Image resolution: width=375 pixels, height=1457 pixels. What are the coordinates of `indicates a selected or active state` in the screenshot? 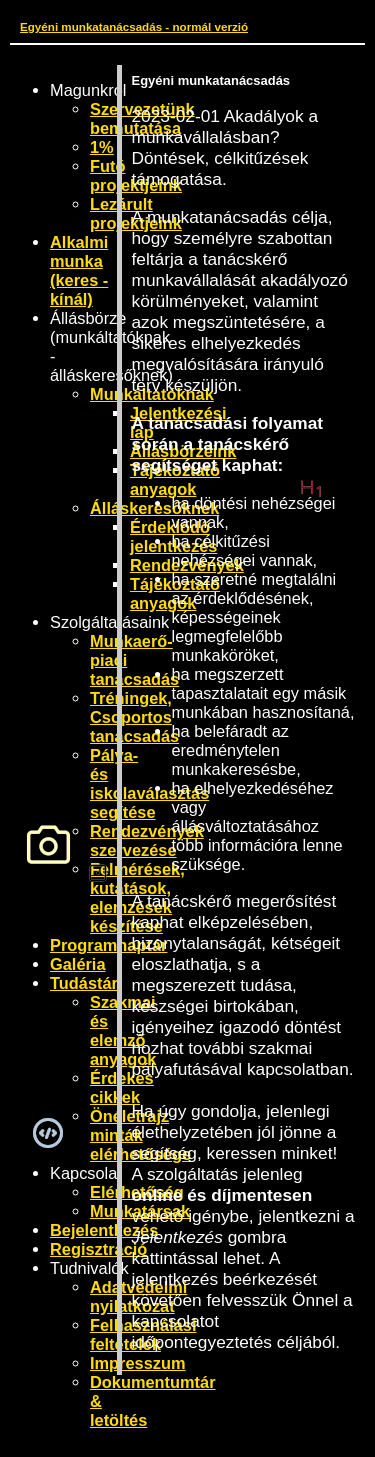 It's located at (98, 873).